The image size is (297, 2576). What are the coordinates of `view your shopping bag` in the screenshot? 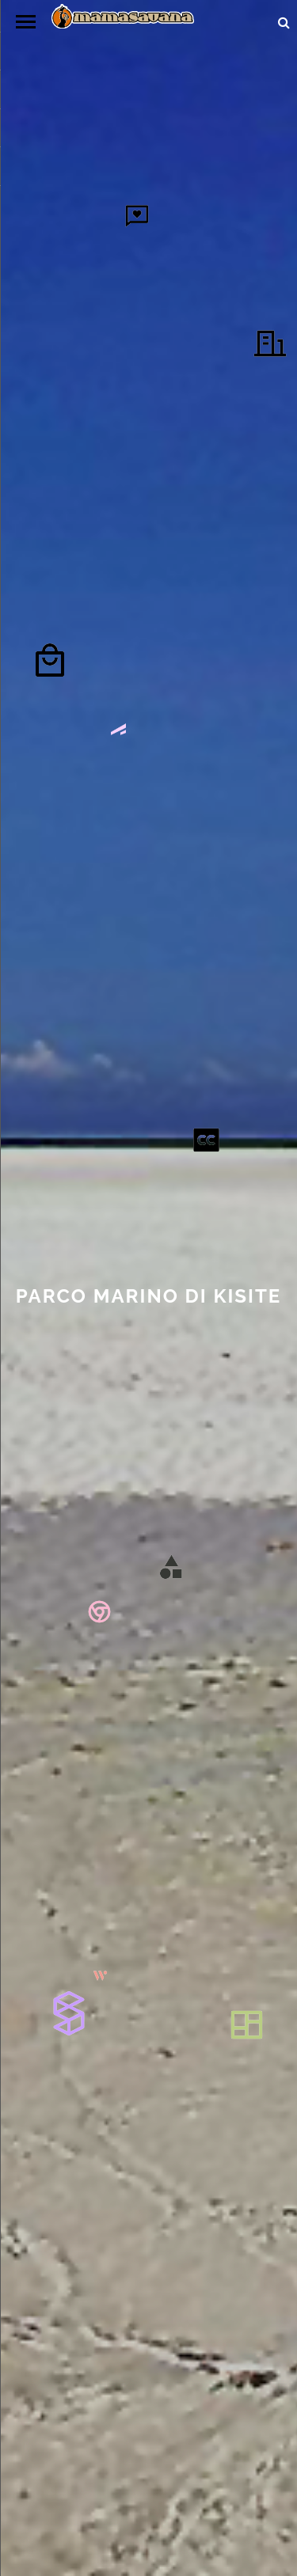 It's located at (50, 661).